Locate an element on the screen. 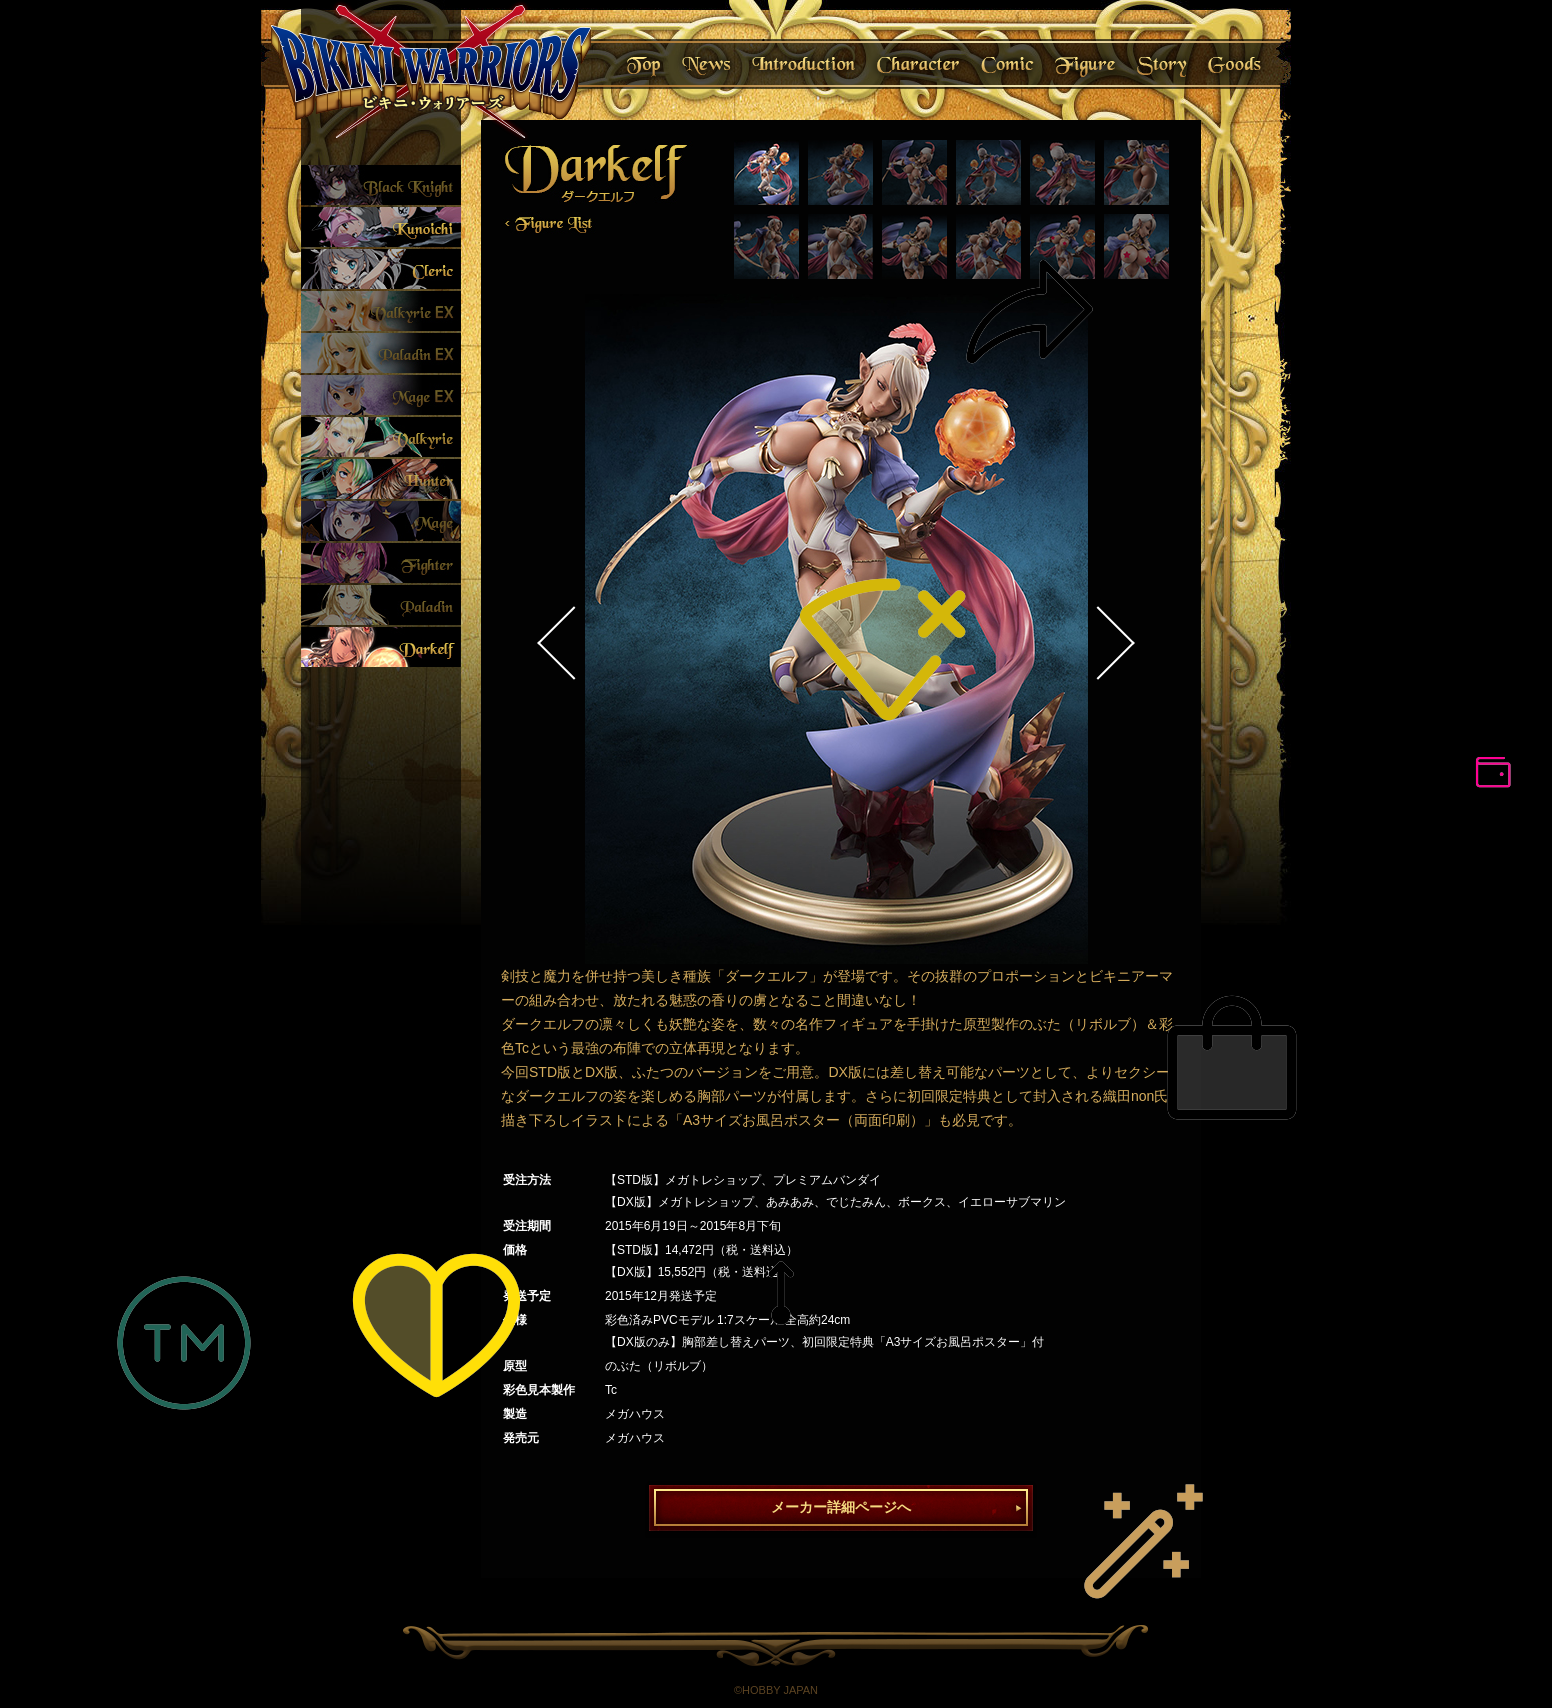 The width and height of the screenshot is (1552, 1708). share content with others is located at coordinates (1029, 318).